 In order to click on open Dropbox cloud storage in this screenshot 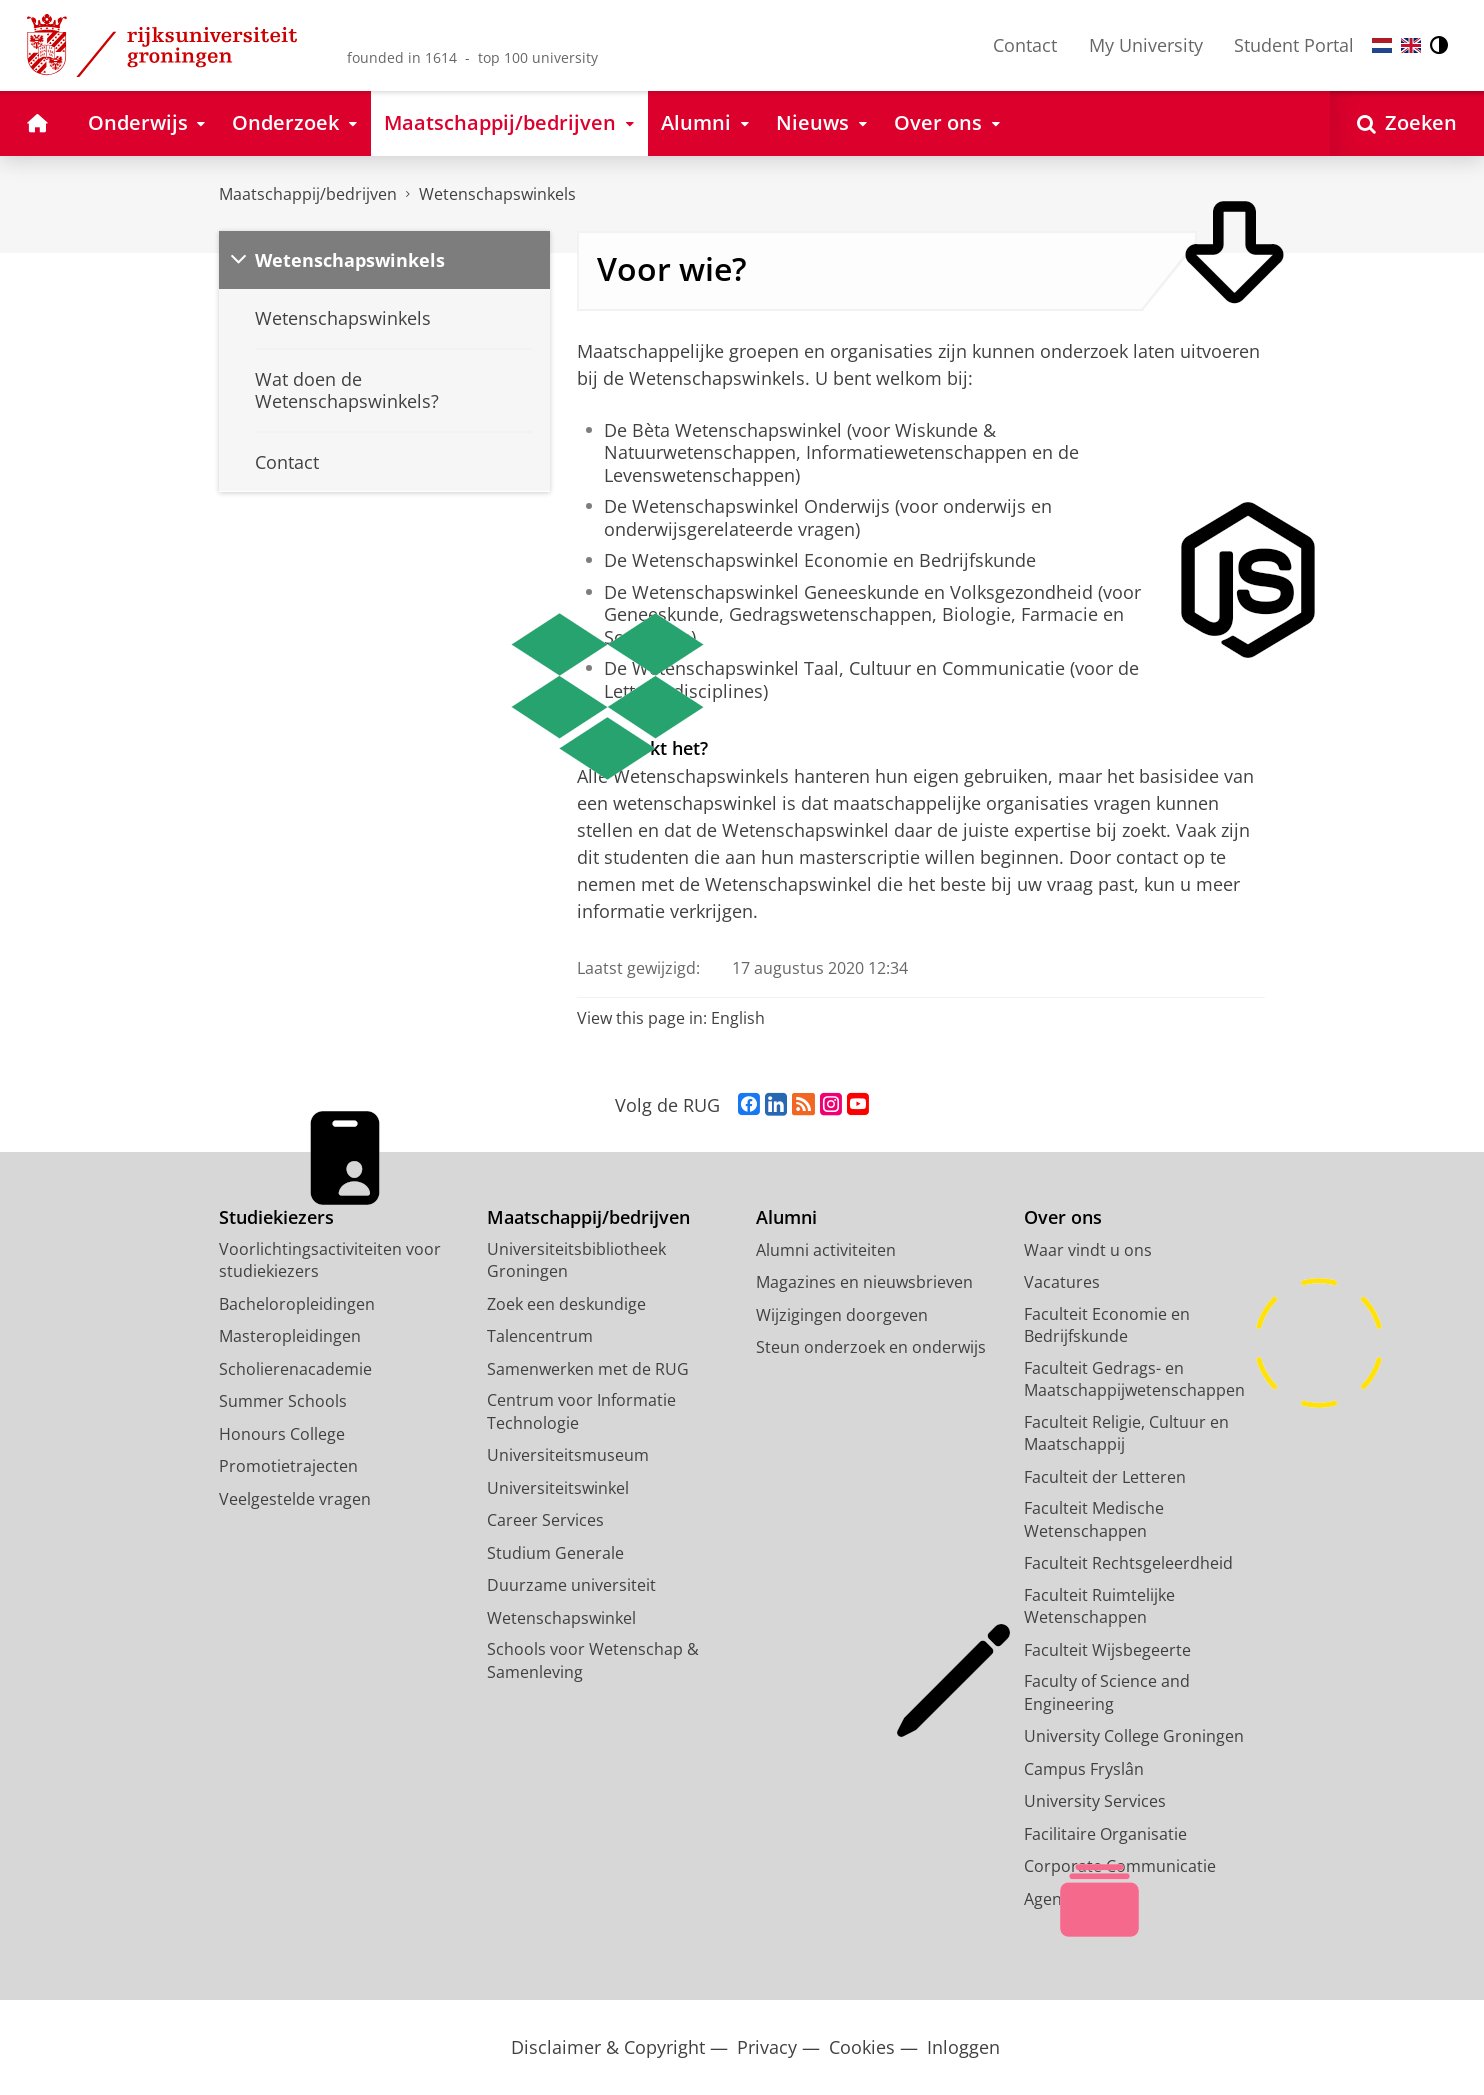, I will do `click(607, 696)`.